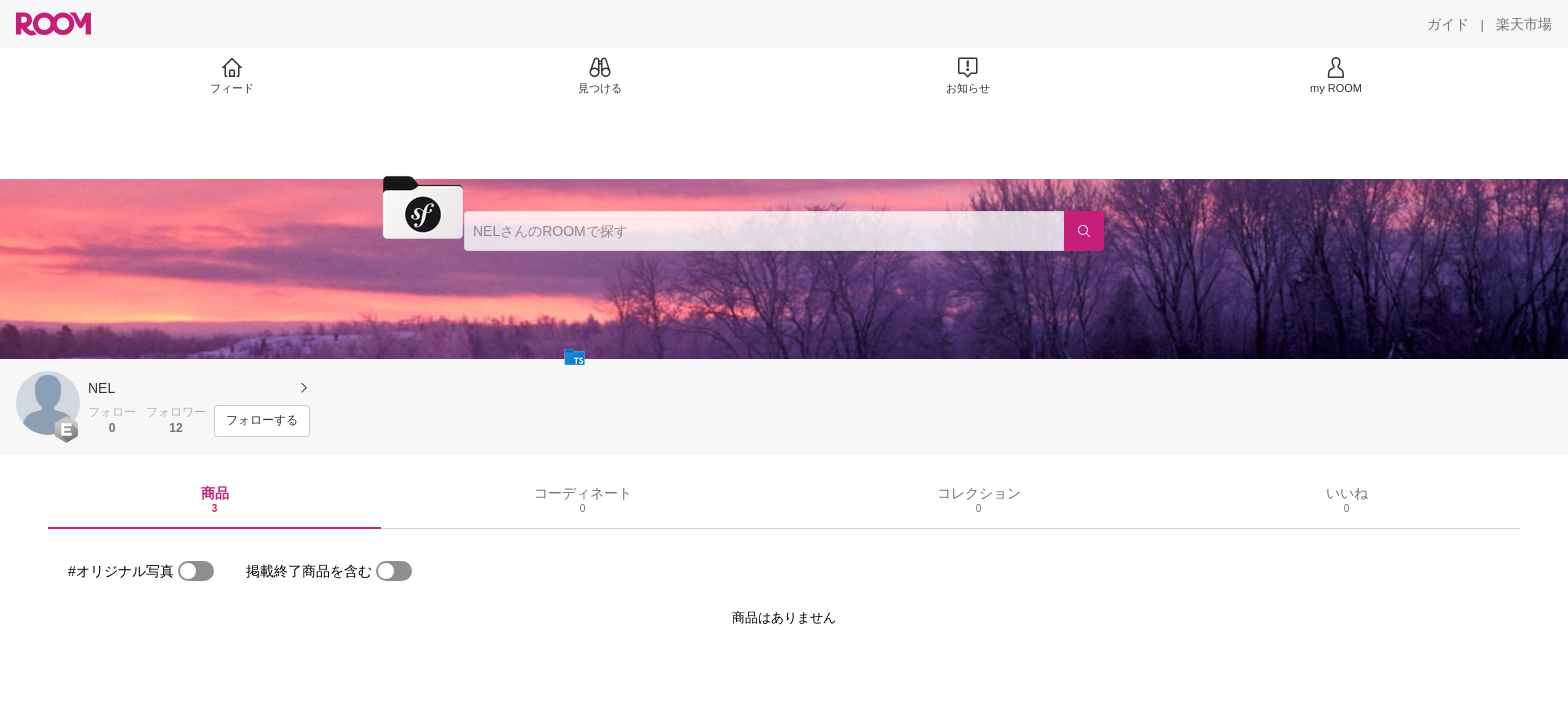 The height and width of the screenshot is (720, 1568). Describe the element at coordinates (574, 357) in the screenshot. I see `typescript project folder` at that location.